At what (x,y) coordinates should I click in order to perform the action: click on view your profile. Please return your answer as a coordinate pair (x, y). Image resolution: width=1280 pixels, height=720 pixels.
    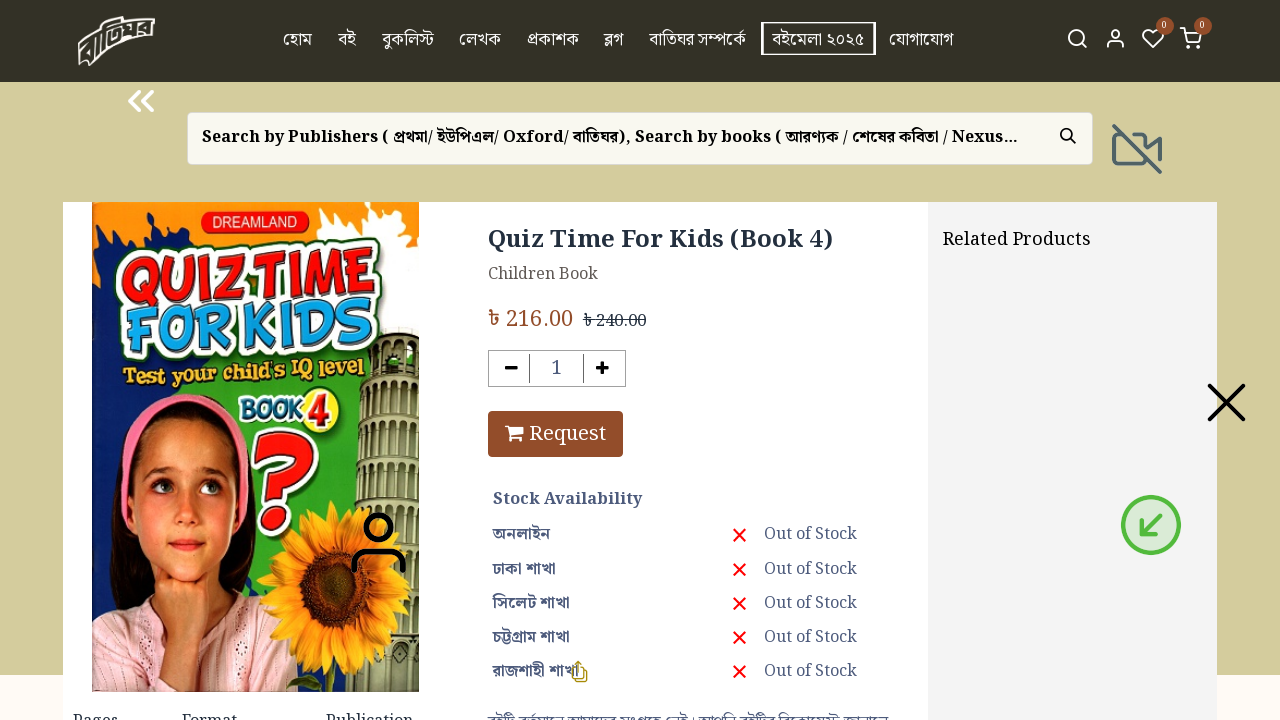
    Looking at the image, I should click on (378, 542).